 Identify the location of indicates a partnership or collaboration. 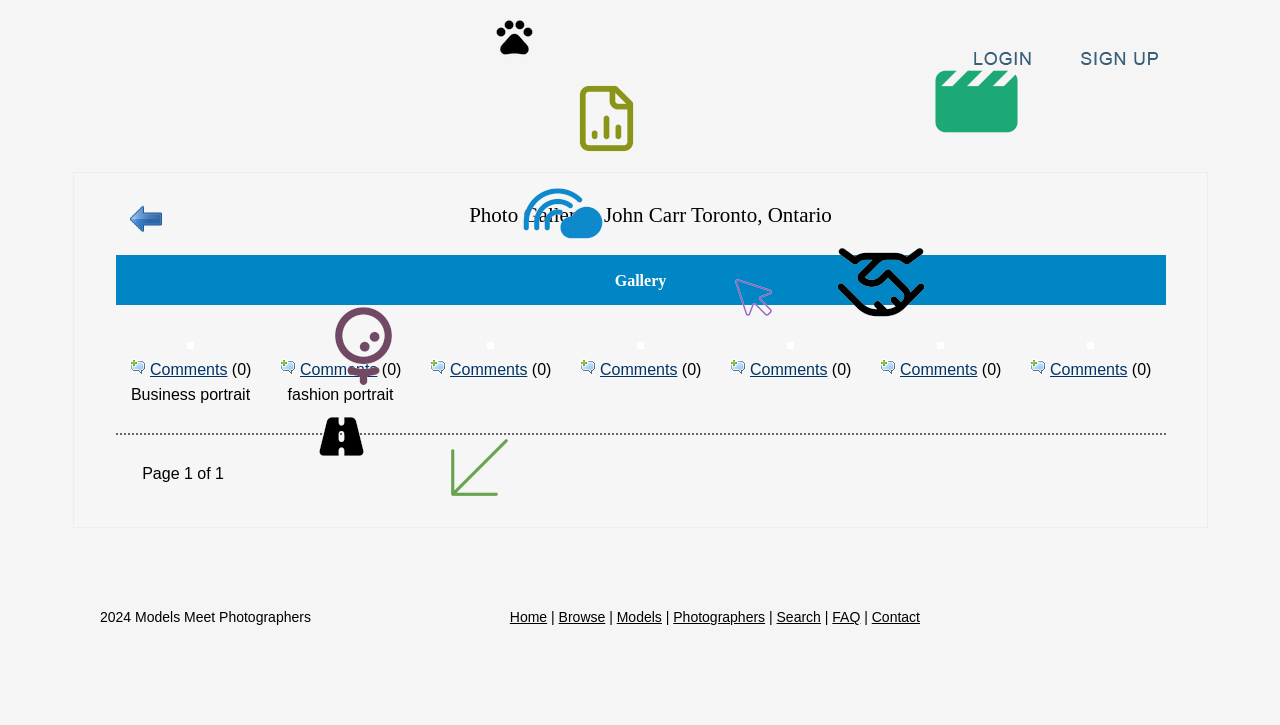
(881, 281).